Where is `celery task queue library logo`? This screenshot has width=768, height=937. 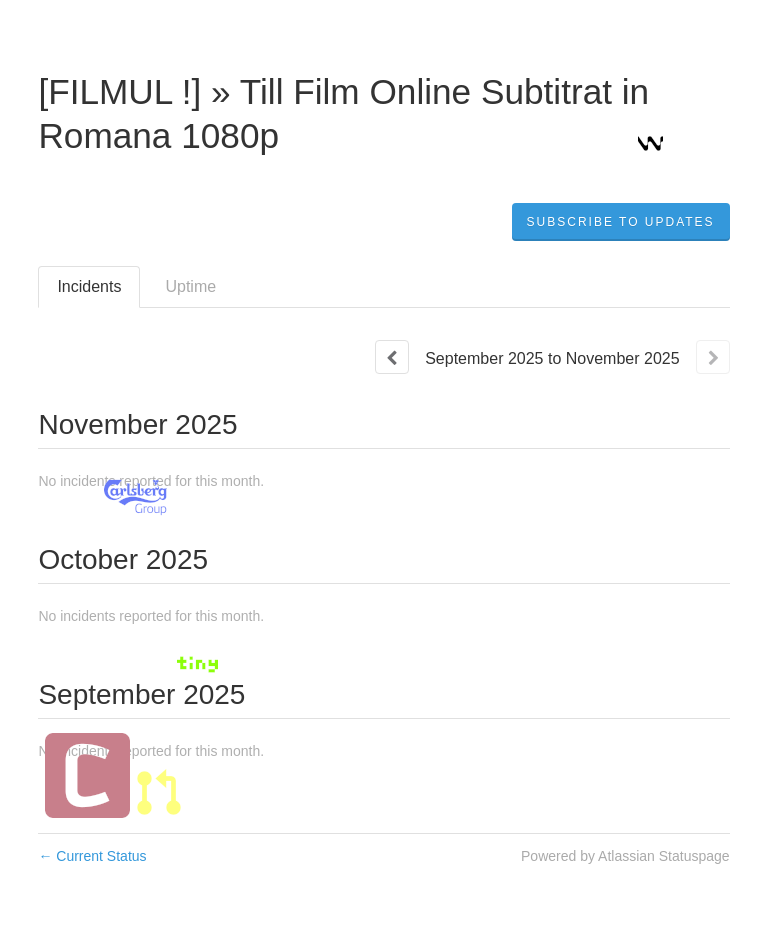 celery task queue library logo is located at coordinates (87, 775).